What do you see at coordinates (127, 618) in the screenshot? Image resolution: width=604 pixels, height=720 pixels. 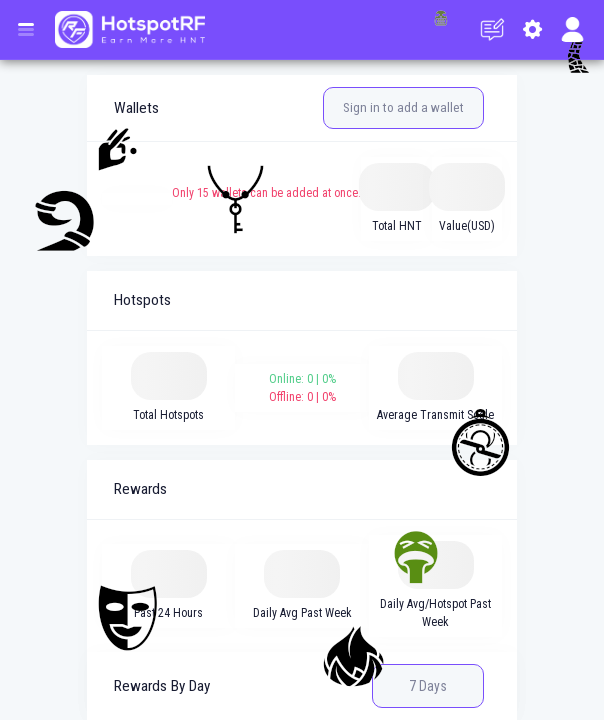 I see `toggle between theater or drama mode` at bounding box center [127, 618].